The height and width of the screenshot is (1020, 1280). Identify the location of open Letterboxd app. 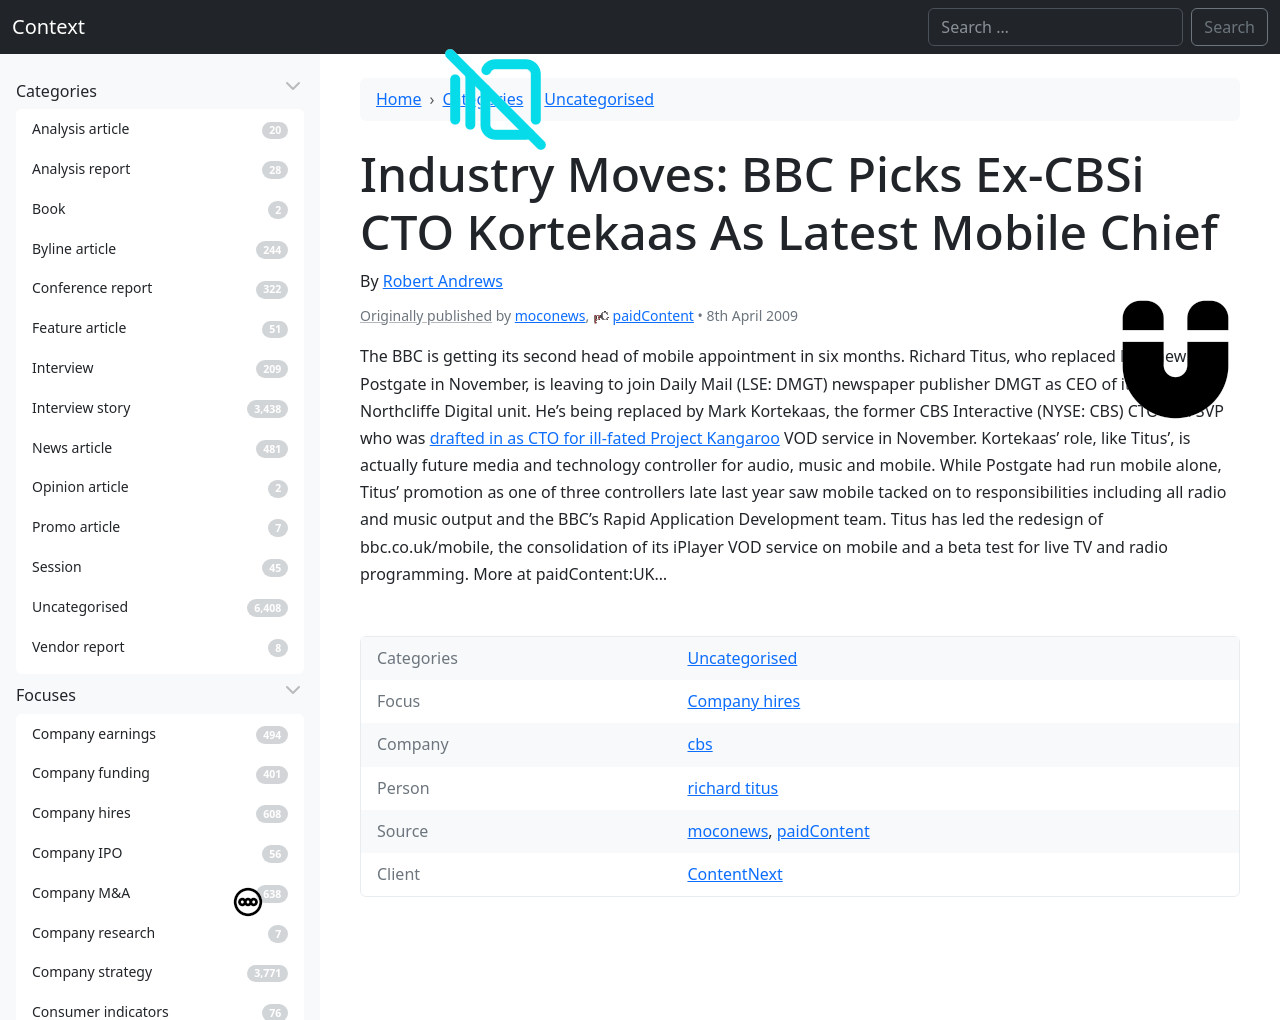
(248, 902).